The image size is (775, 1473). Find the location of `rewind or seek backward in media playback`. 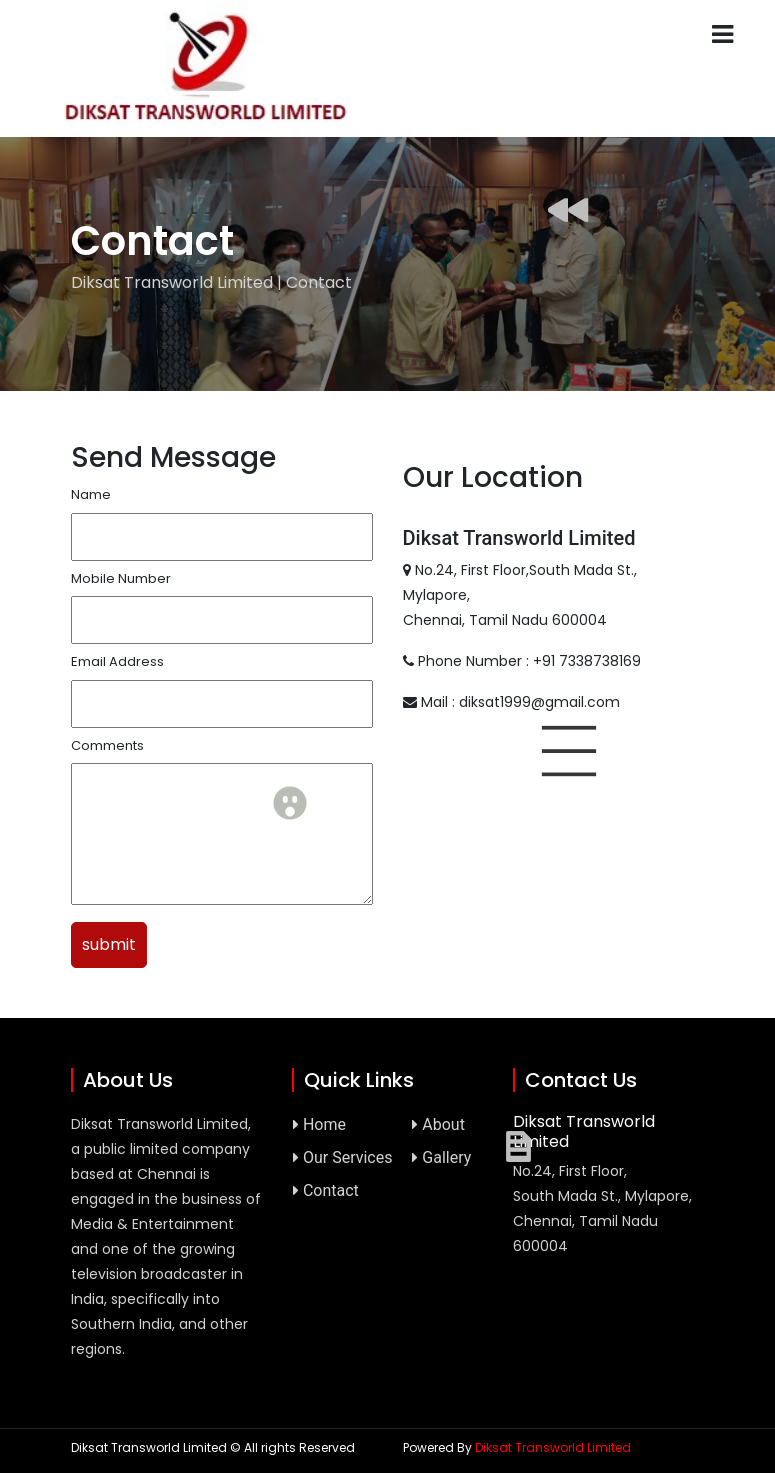

rewind or seek backward in media playback is located at coordinates (568, 210).